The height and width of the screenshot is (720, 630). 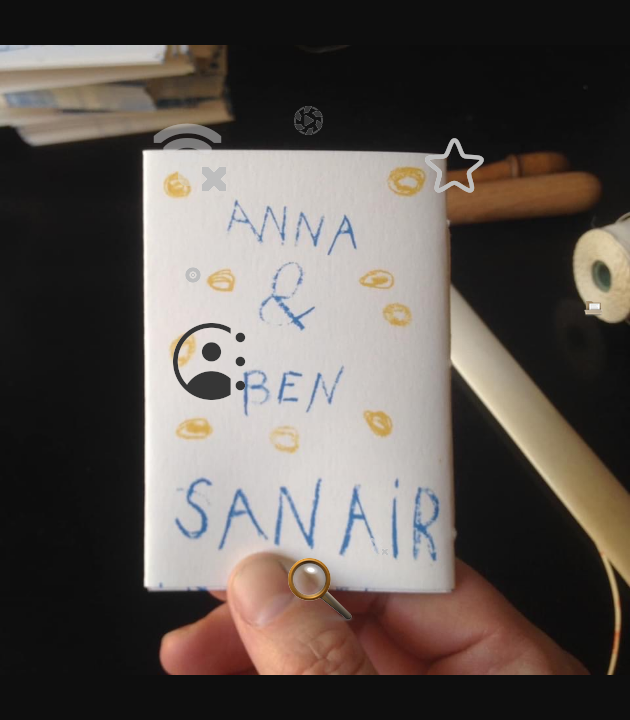 I want to click on item is not marked as a favorite, so click(x=454, y=167).